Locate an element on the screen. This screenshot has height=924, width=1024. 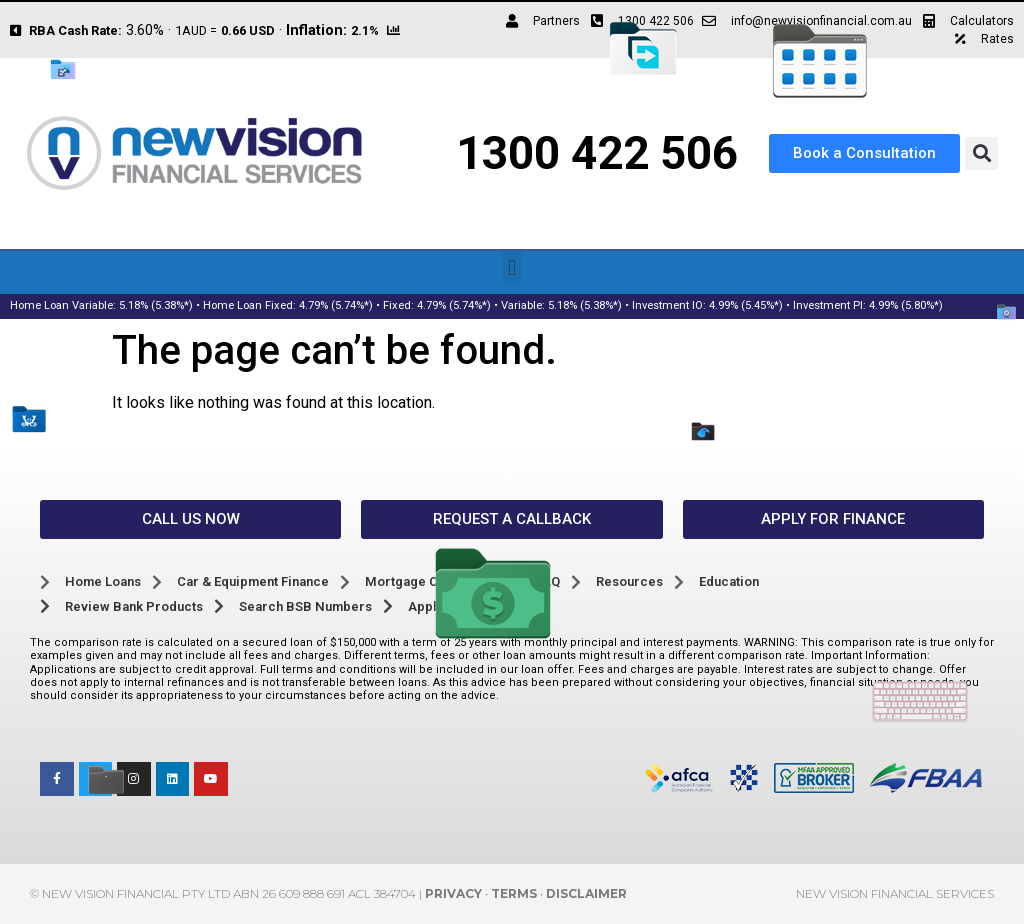
folder containing webcam recordings or video chat files is located at coordinates (1006, 312).